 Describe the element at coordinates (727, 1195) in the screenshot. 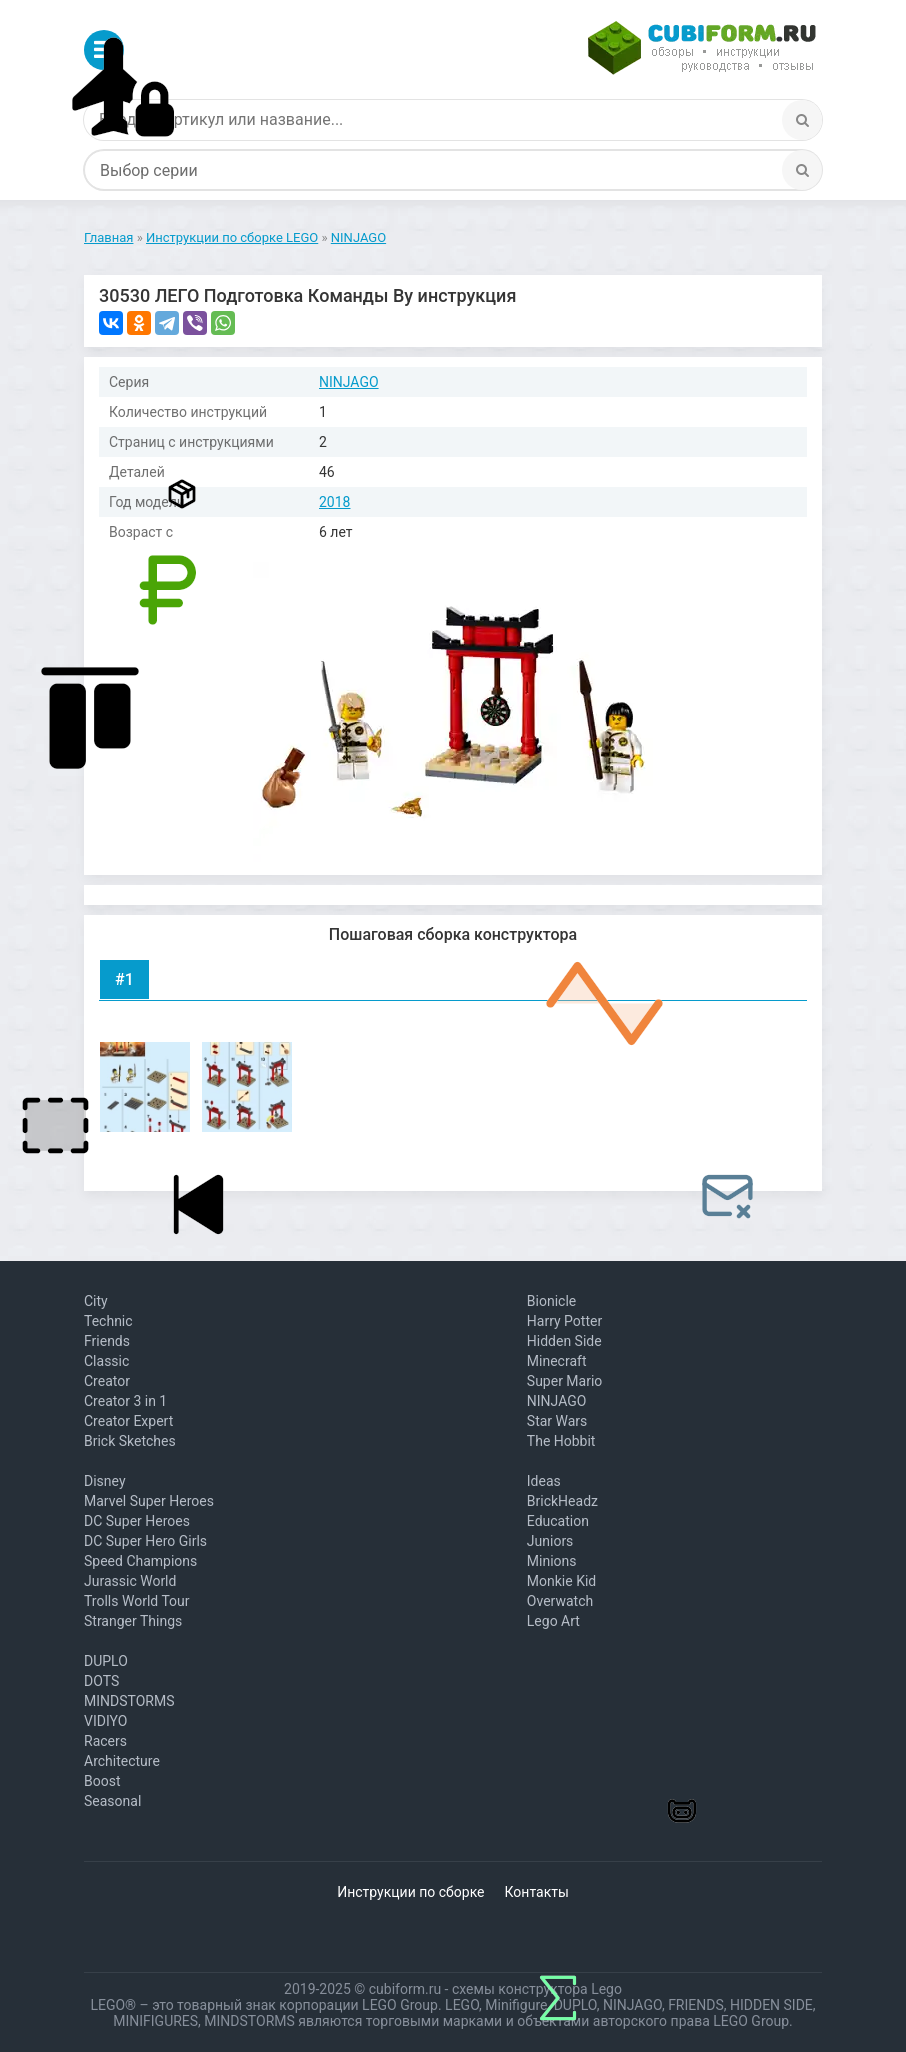

I see `delete an email message` at that location.